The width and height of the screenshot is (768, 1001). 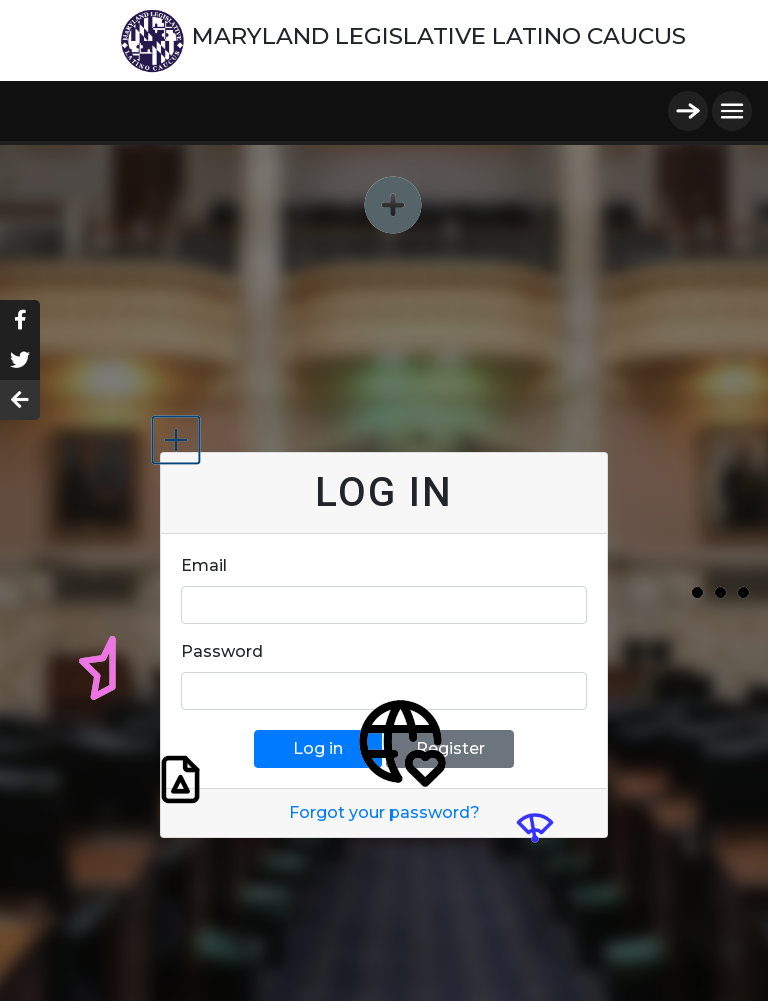 I want to click on support global causes or charities, so click(x=400, y=741).